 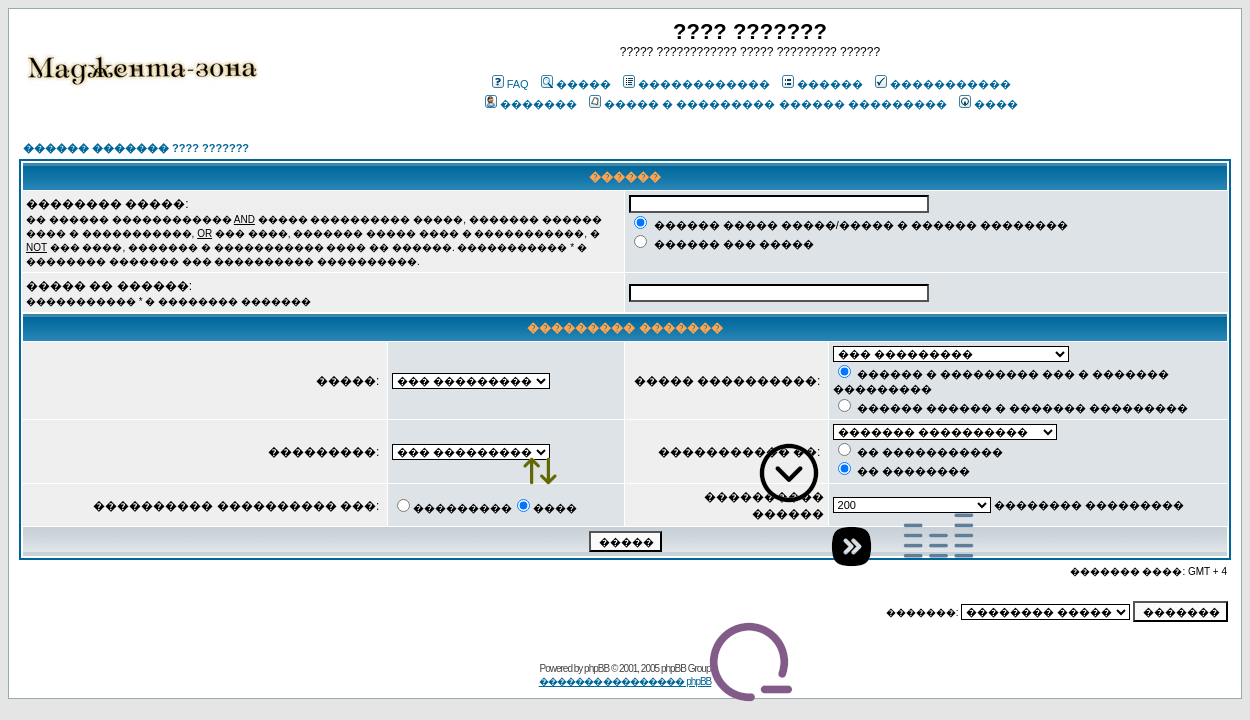 I want to click on adjust audio equalizer settings, so click(x=938, y=535).